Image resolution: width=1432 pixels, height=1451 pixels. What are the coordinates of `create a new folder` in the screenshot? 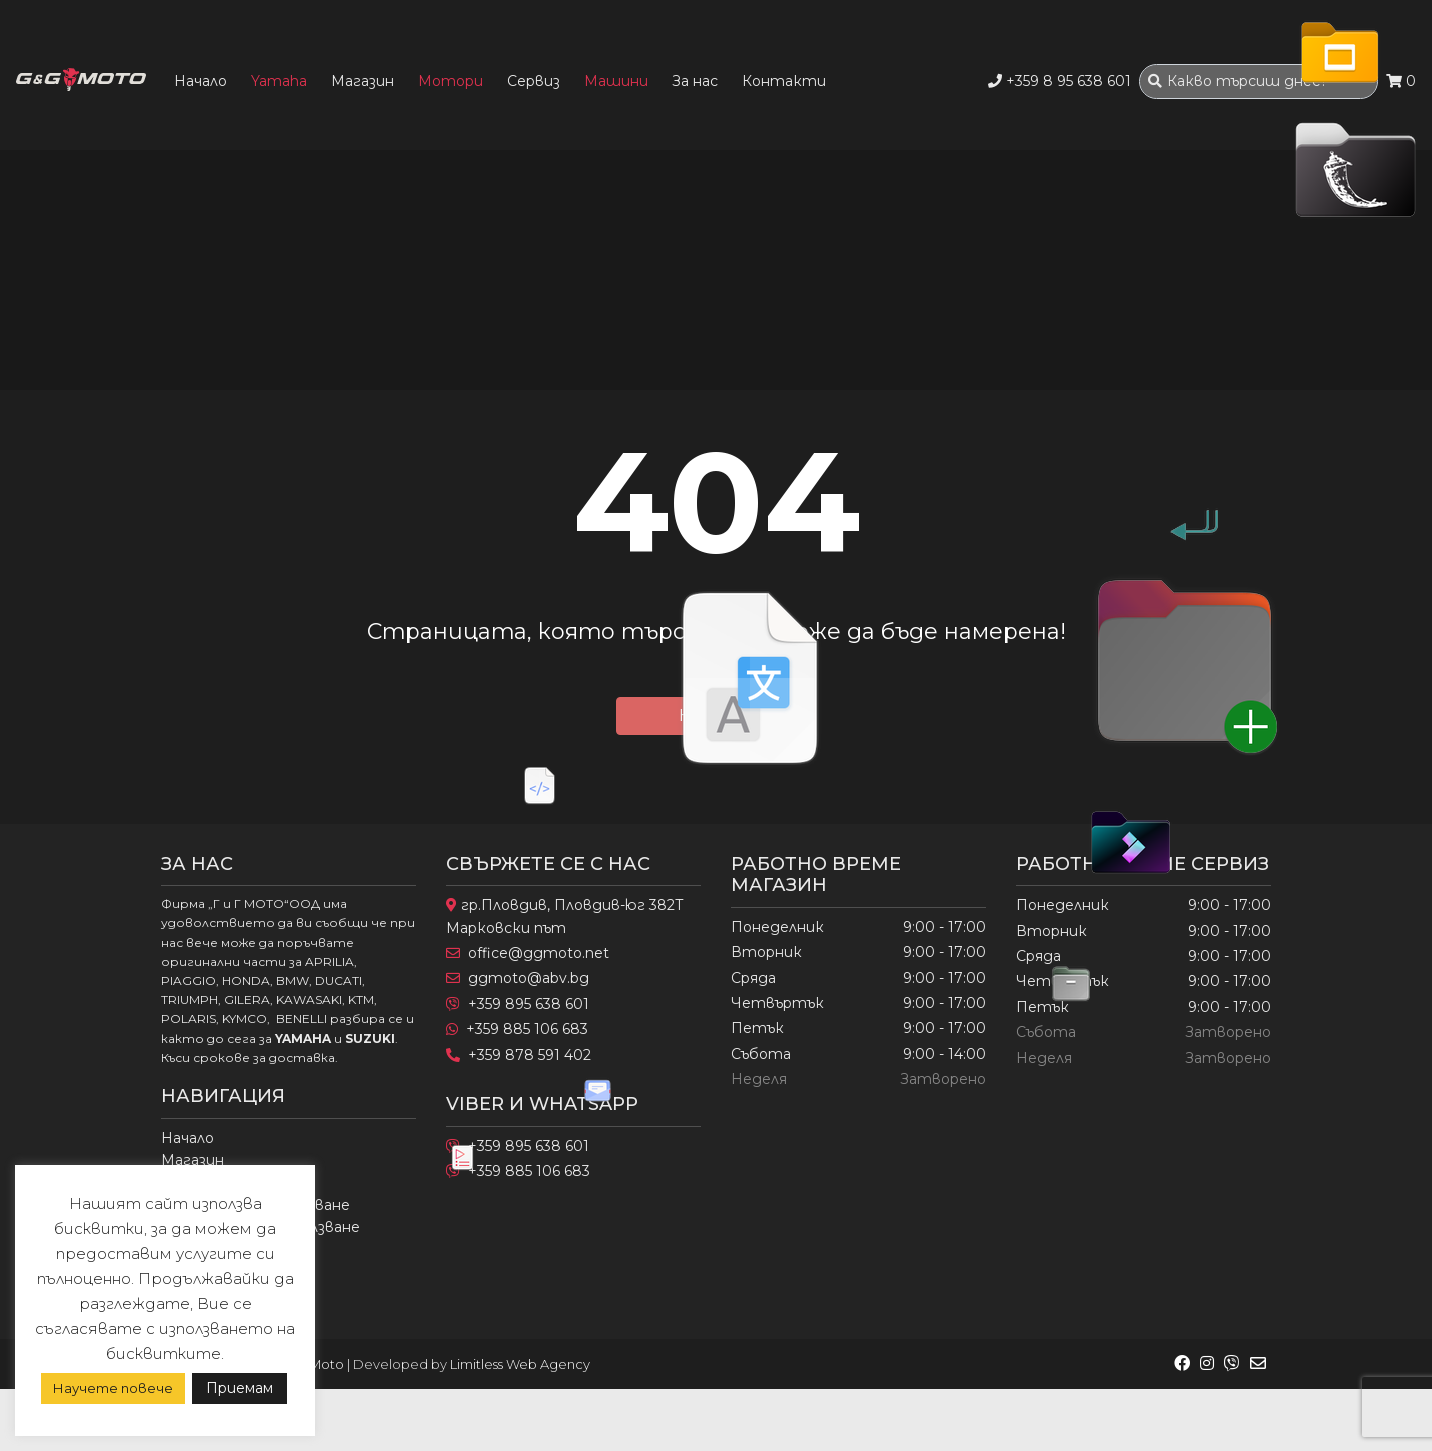 It's located at (1184, 660).